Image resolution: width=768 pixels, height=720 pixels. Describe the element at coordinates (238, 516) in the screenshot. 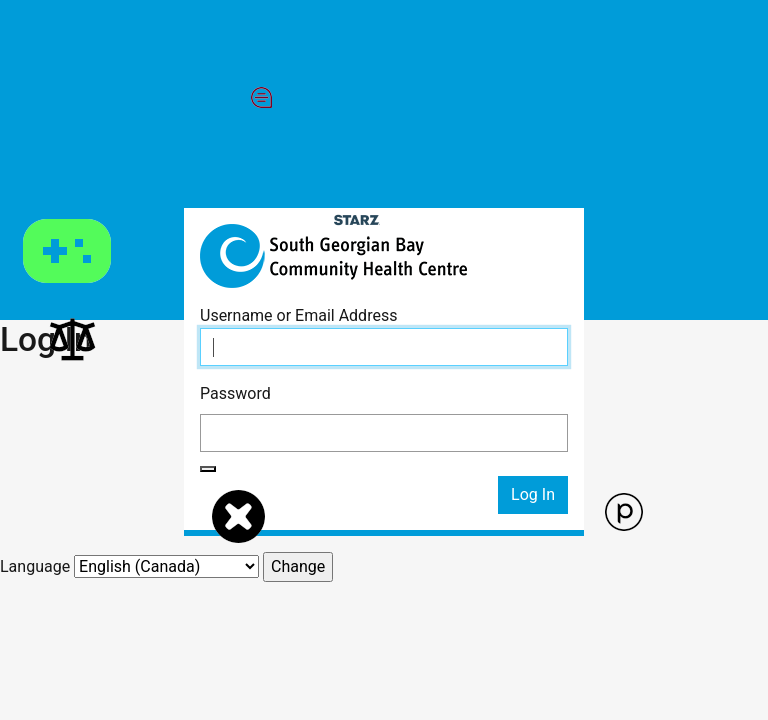

I see `visit the iFixit website for repair guides` at that location.